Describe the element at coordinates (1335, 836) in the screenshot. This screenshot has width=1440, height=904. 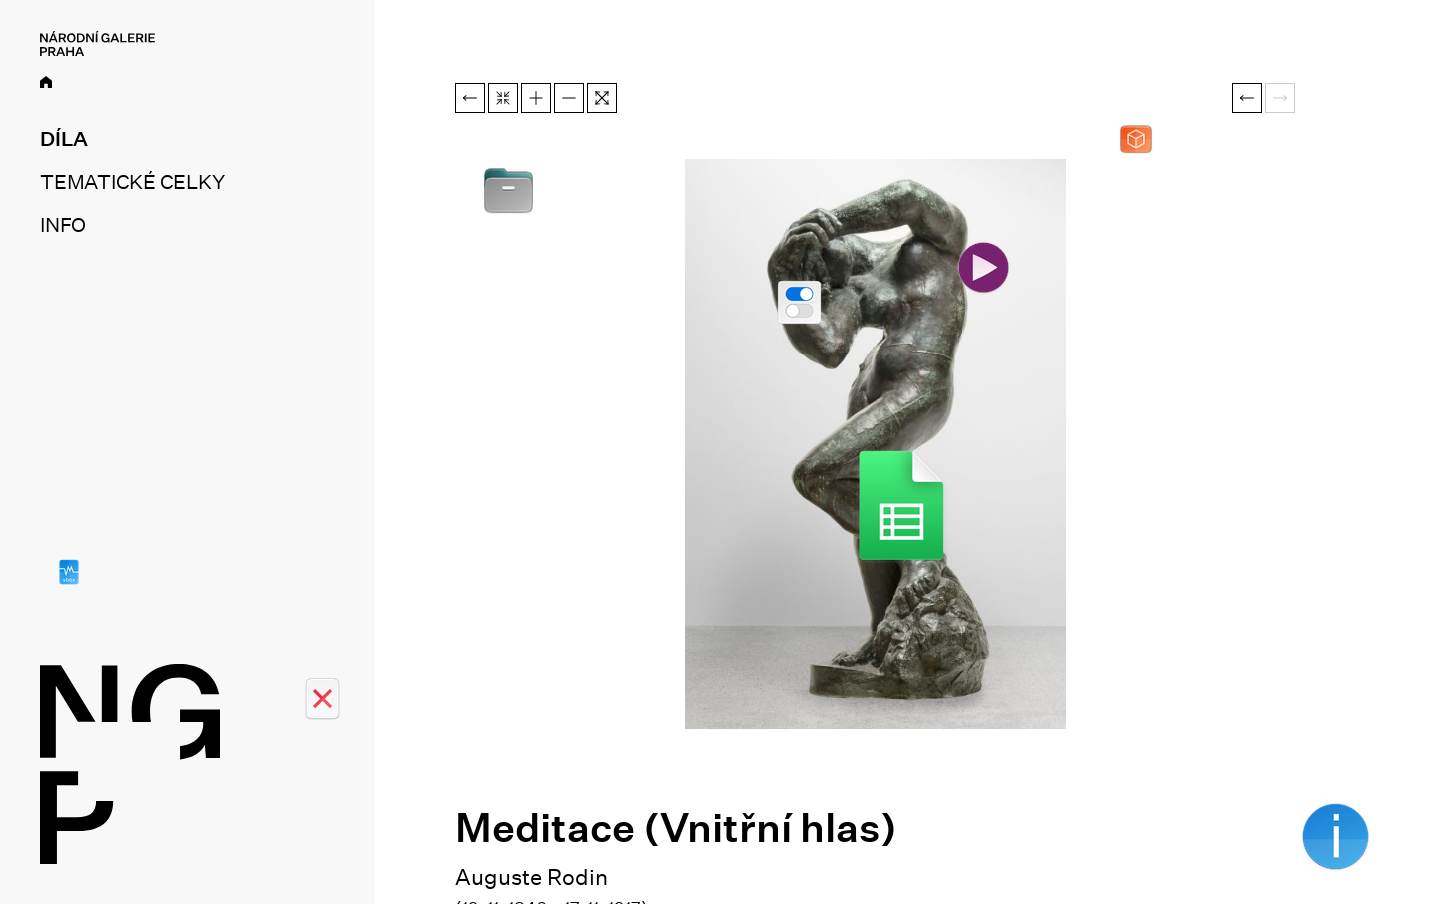
I see `indicates informational message or status` at that location.